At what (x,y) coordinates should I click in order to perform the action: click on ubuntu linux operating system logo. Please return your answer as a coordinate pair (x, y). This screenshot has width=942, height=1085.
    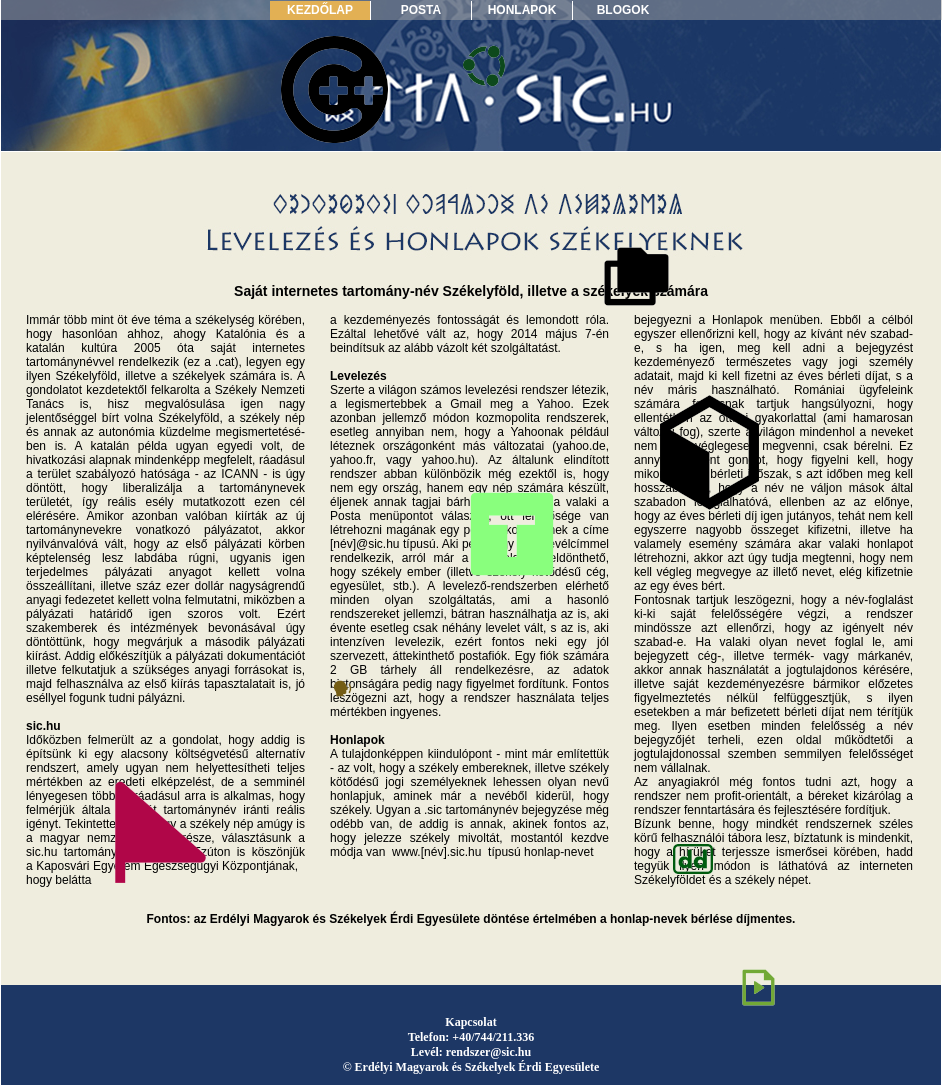
    Looking at the image, I should click on (484, 66).